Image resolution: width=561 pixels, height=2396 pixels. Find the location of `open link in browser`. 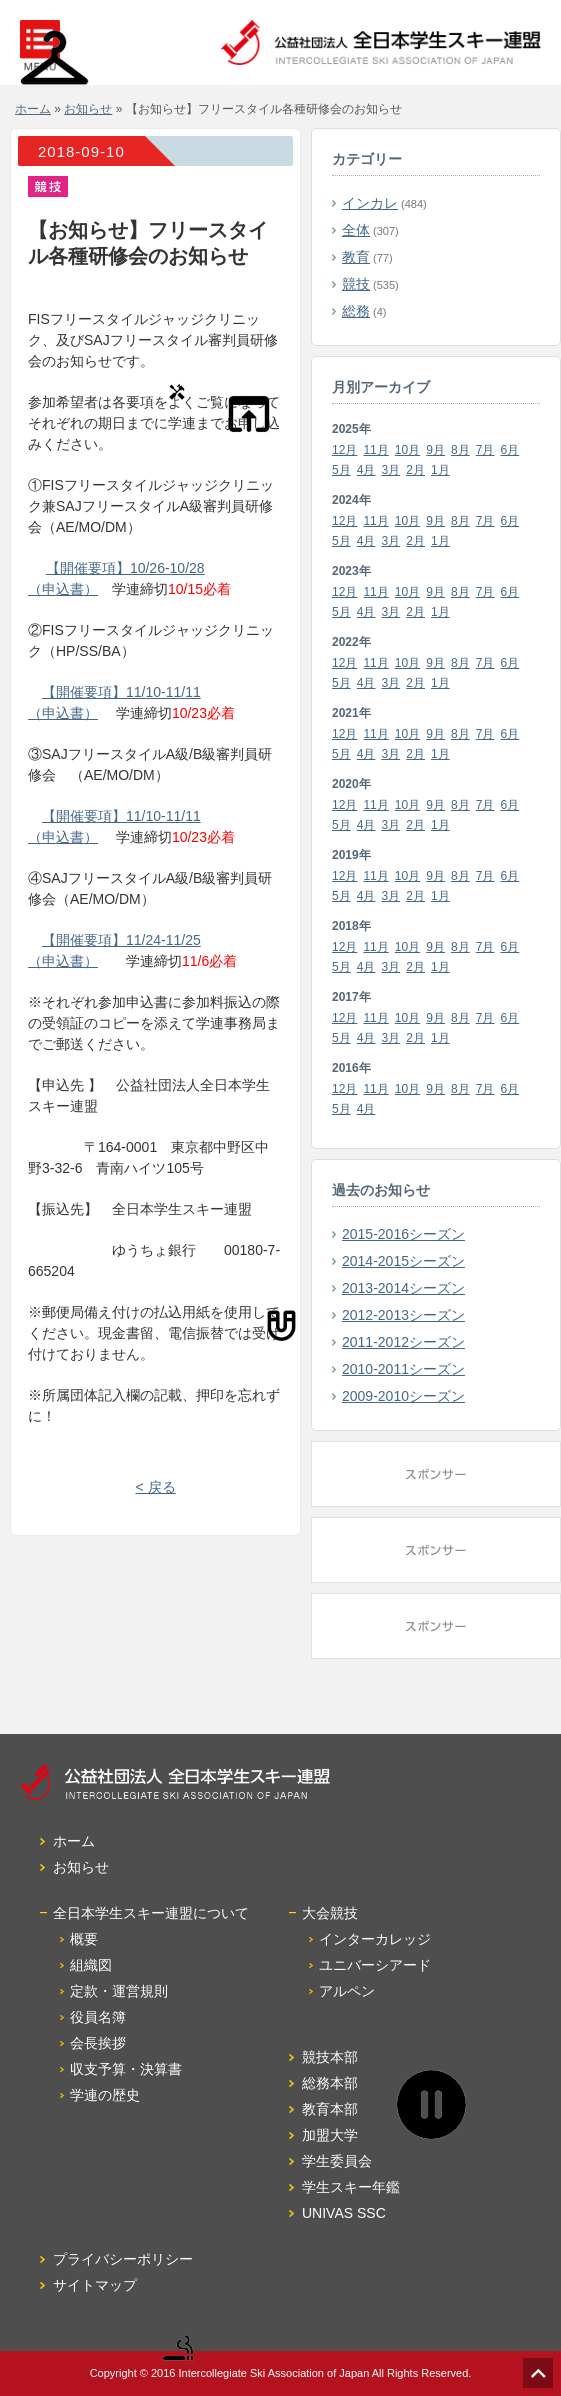

open link in browser is located at coordinates (249, 414).